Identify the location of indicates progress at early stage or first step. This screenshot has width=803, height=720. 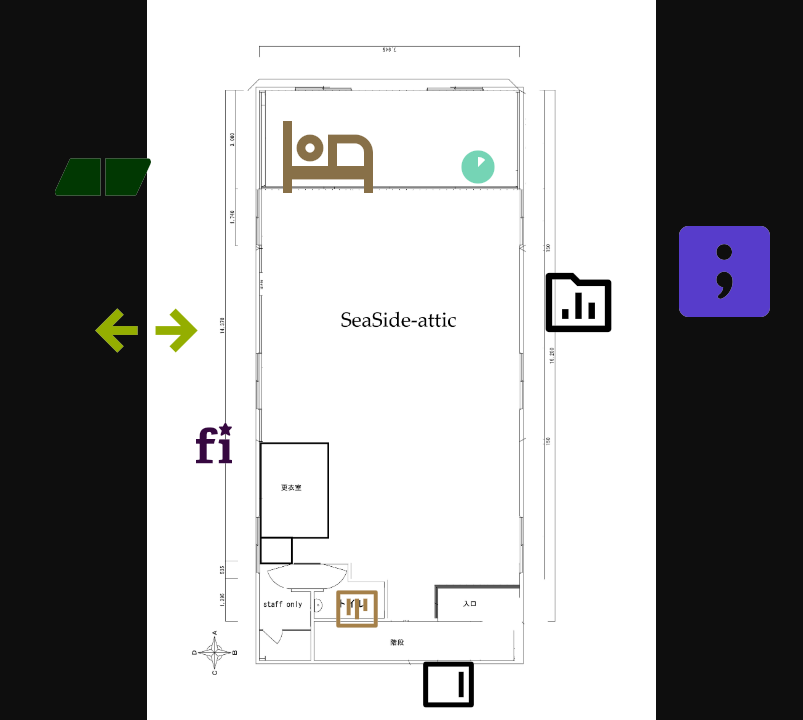
(478, 167).